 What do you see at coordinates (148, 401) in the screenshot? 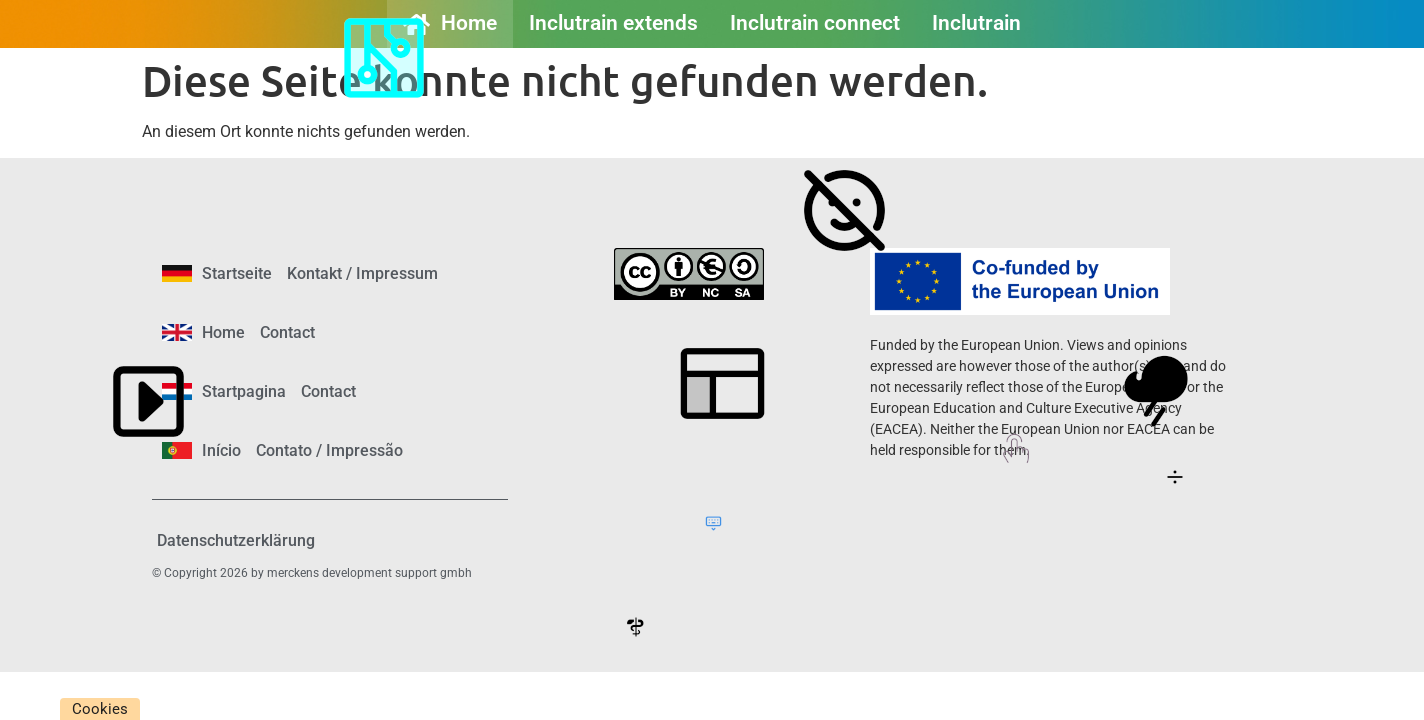
I see `play media or start video` at bounding box center [148, 401].